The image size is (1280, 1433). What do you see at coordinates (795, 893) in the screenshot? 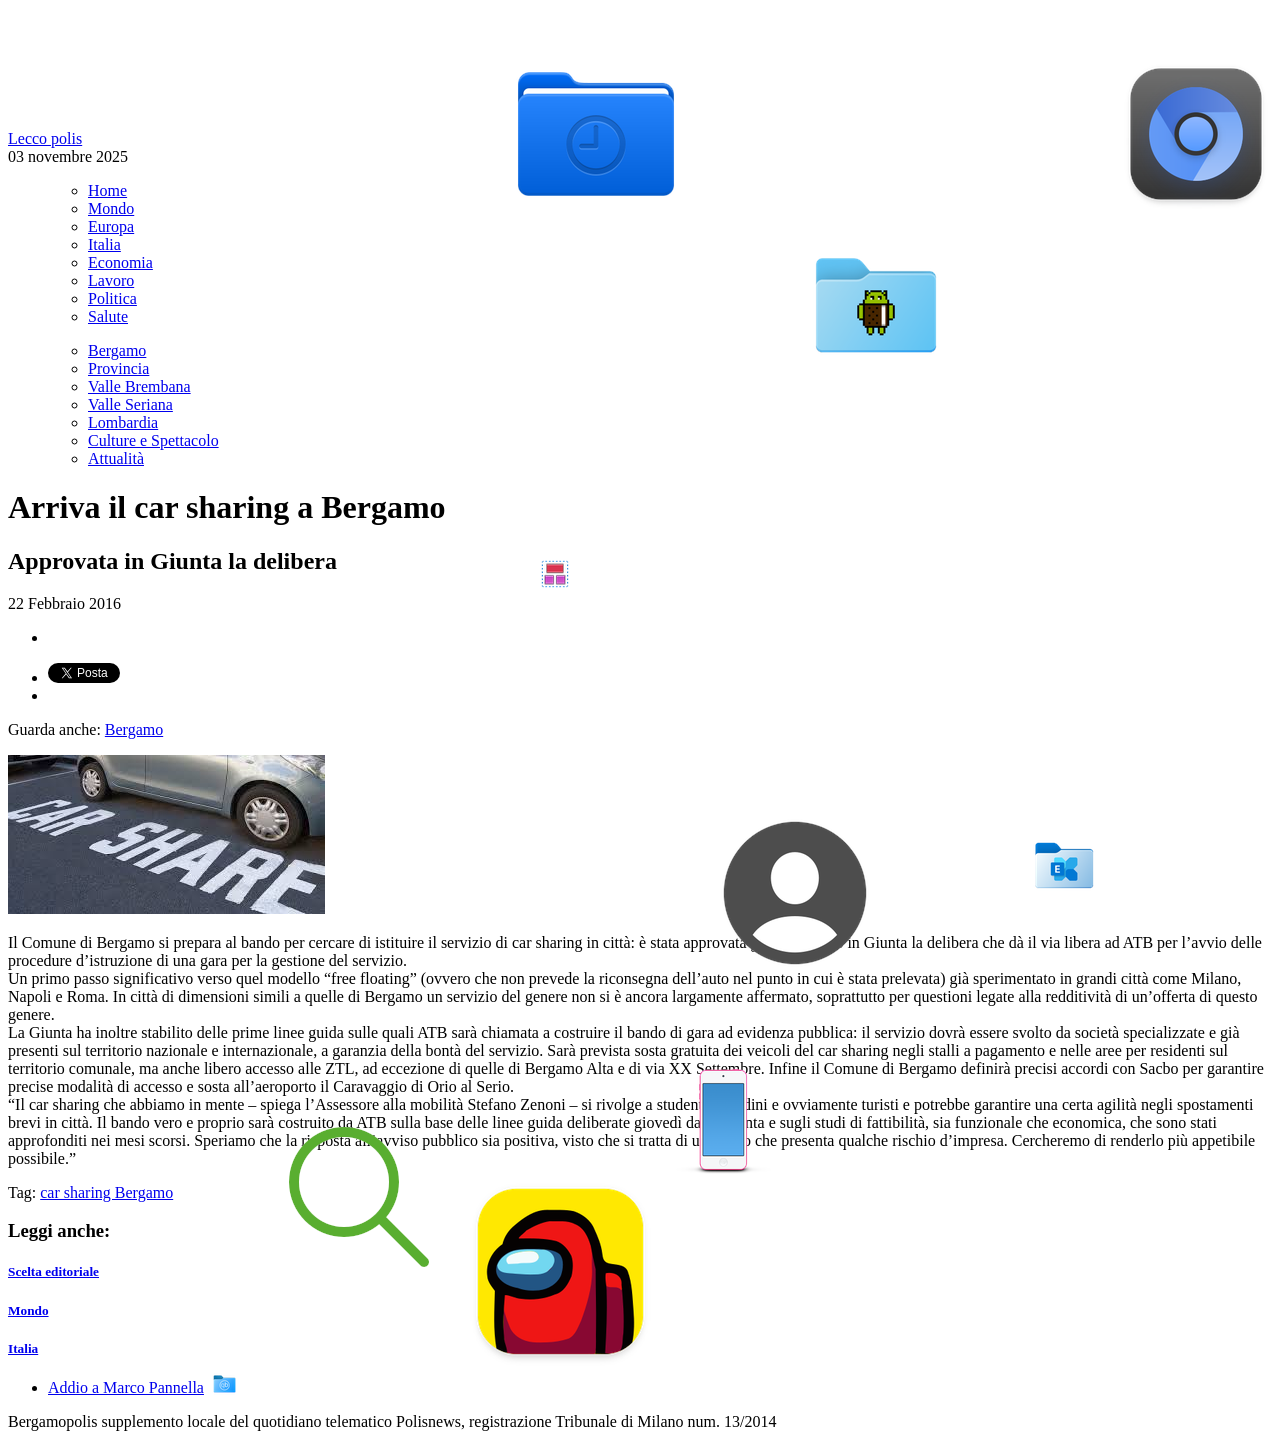
I see `view your user profile` at bounding box center [795, 893].